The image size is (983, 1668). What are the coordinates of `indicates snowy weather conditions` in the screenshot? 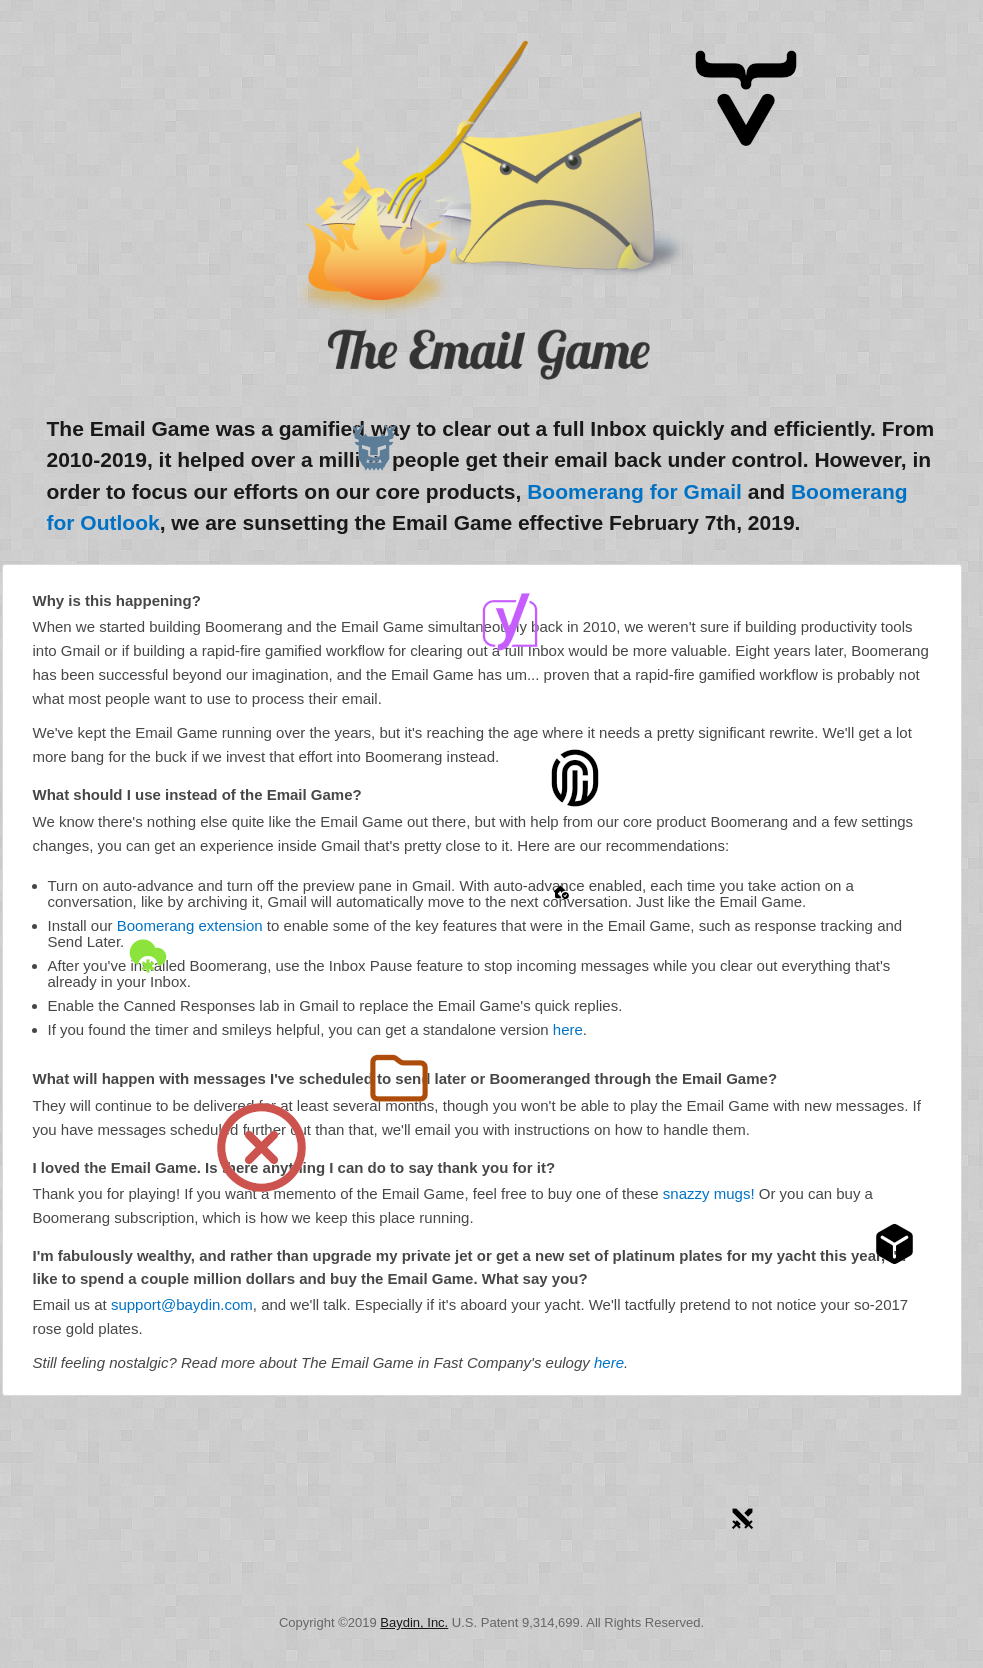 It's located at (148, 956).